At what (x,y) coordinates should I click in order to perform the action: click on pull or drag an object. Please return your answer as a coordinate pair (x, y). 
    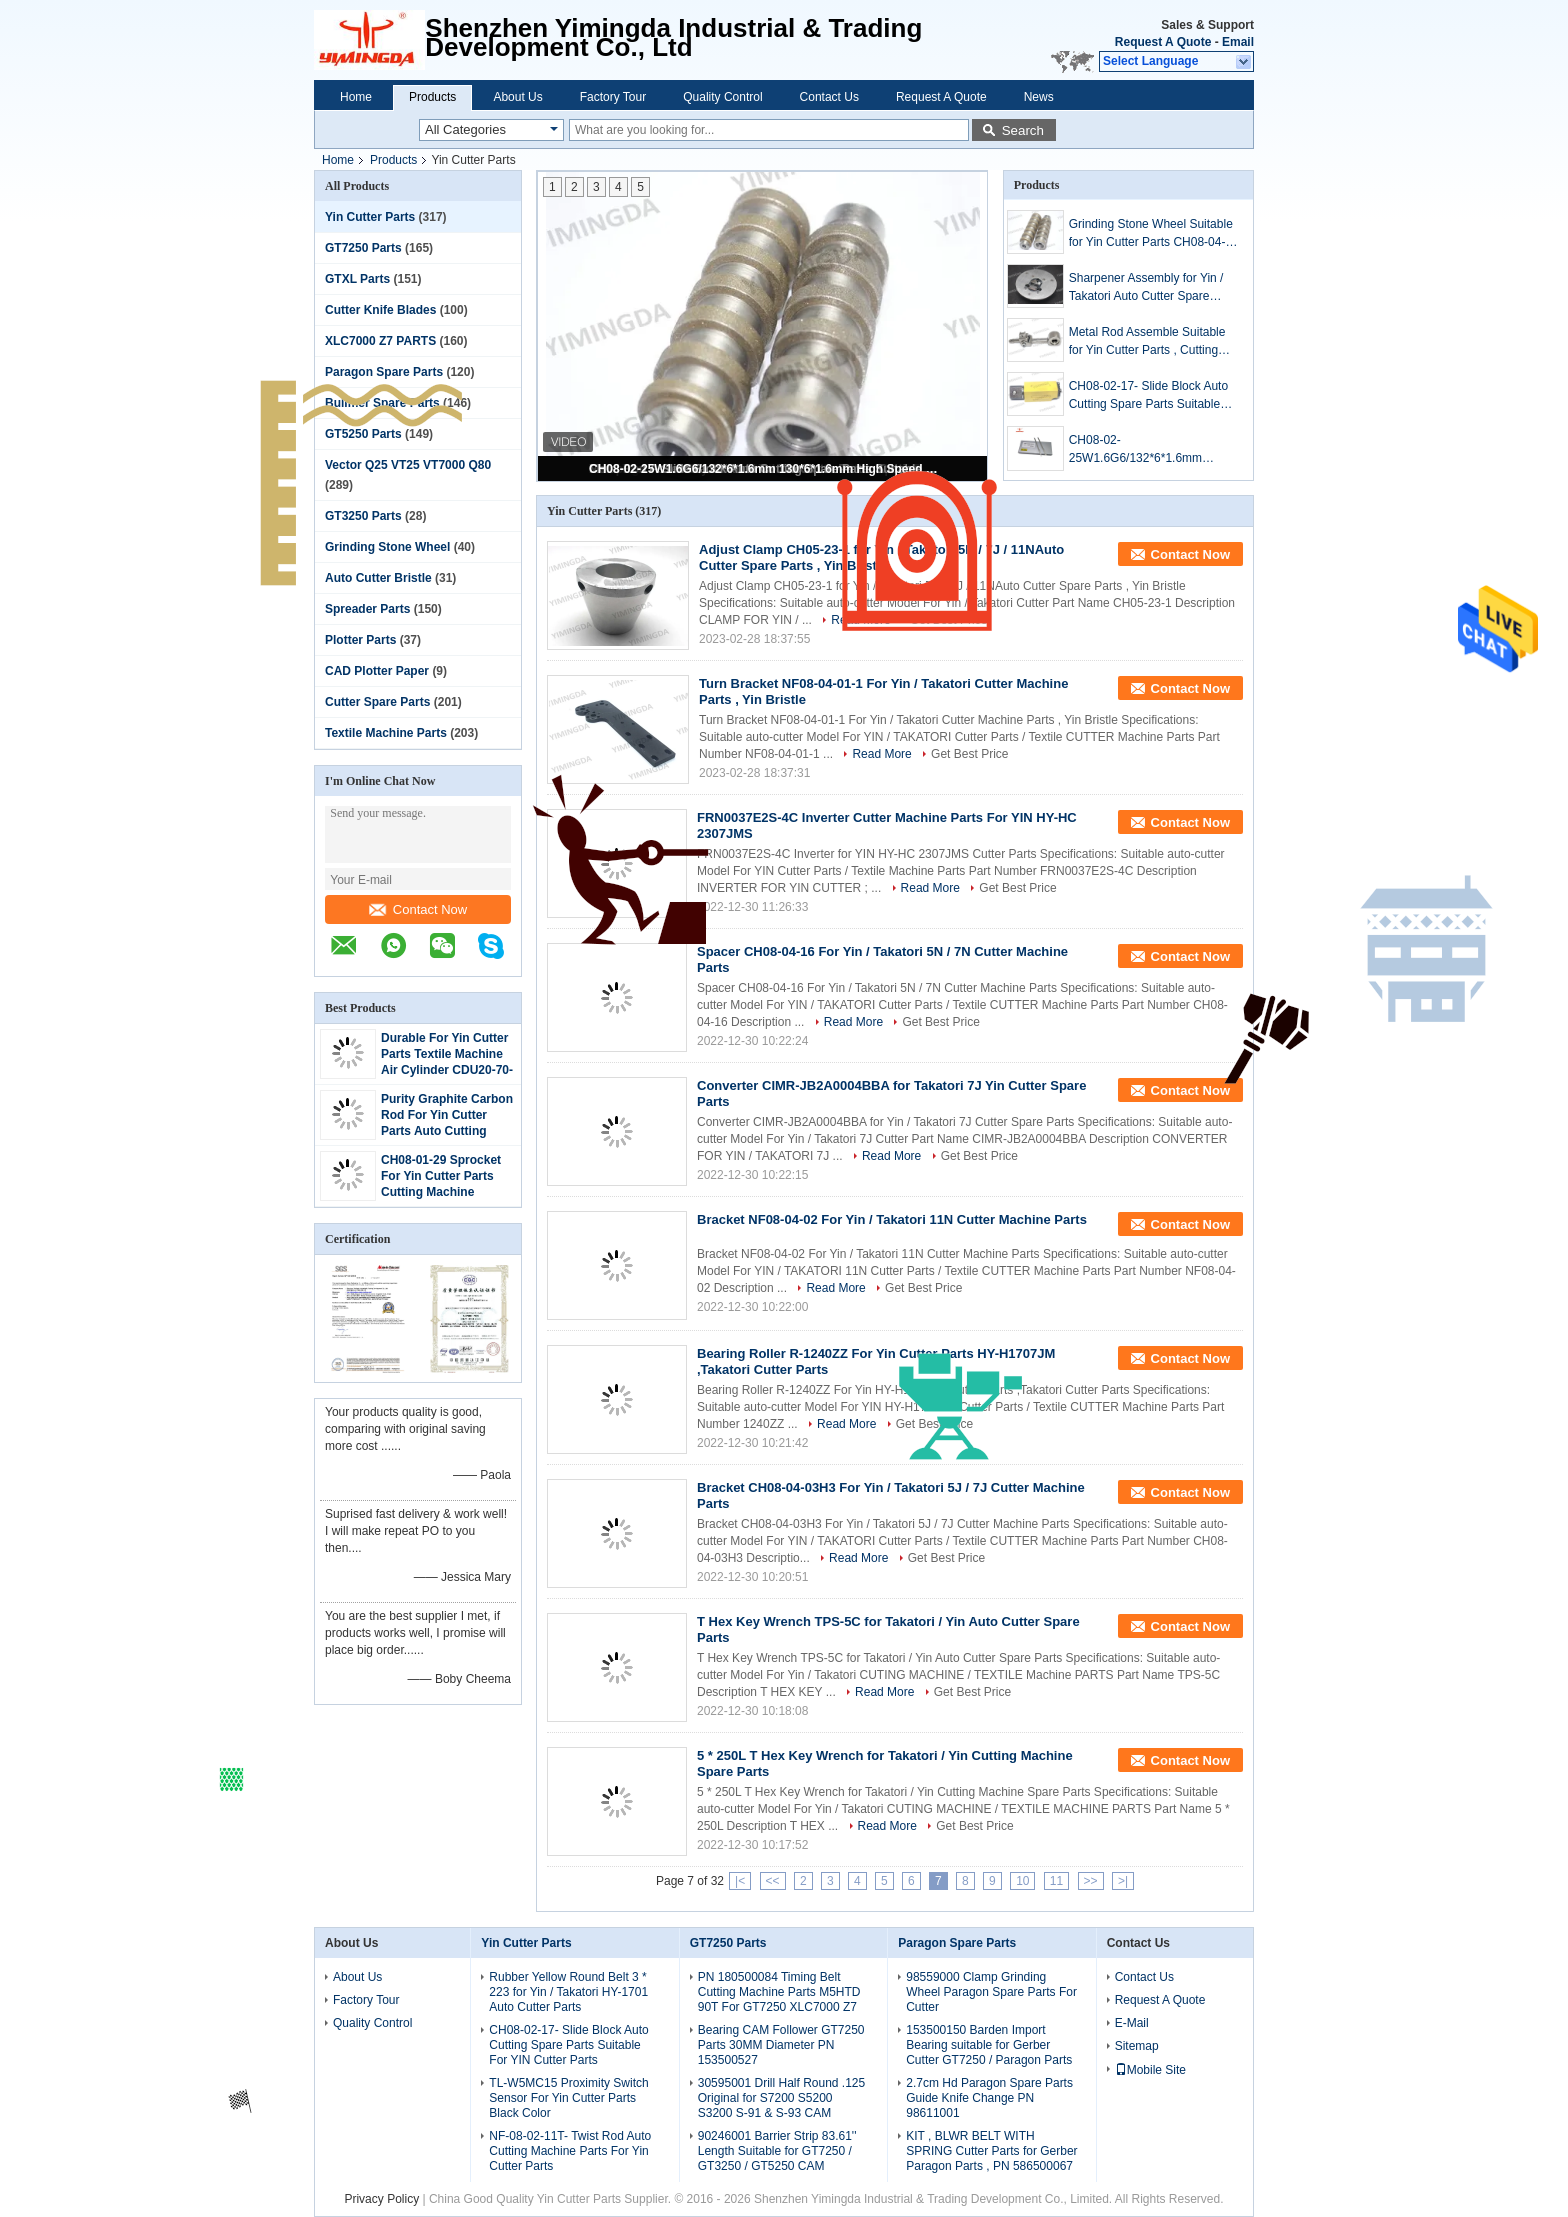
    Looking at the image, I should click on (622, 854).